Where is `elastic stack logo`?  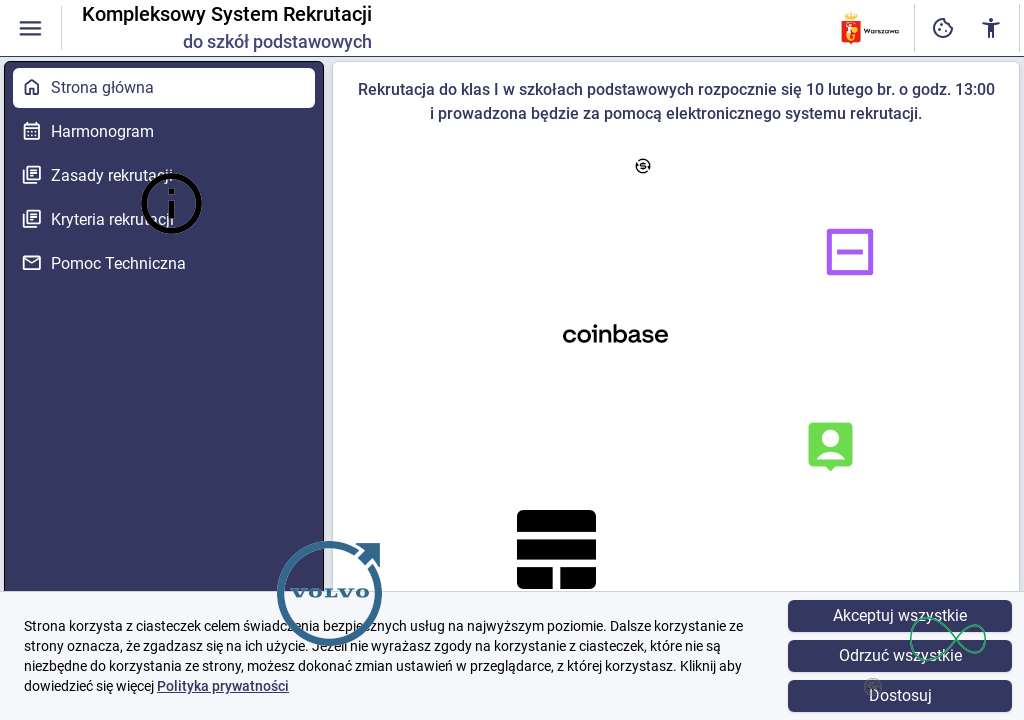
elastic stack logo is located at coordinates (556, 549).